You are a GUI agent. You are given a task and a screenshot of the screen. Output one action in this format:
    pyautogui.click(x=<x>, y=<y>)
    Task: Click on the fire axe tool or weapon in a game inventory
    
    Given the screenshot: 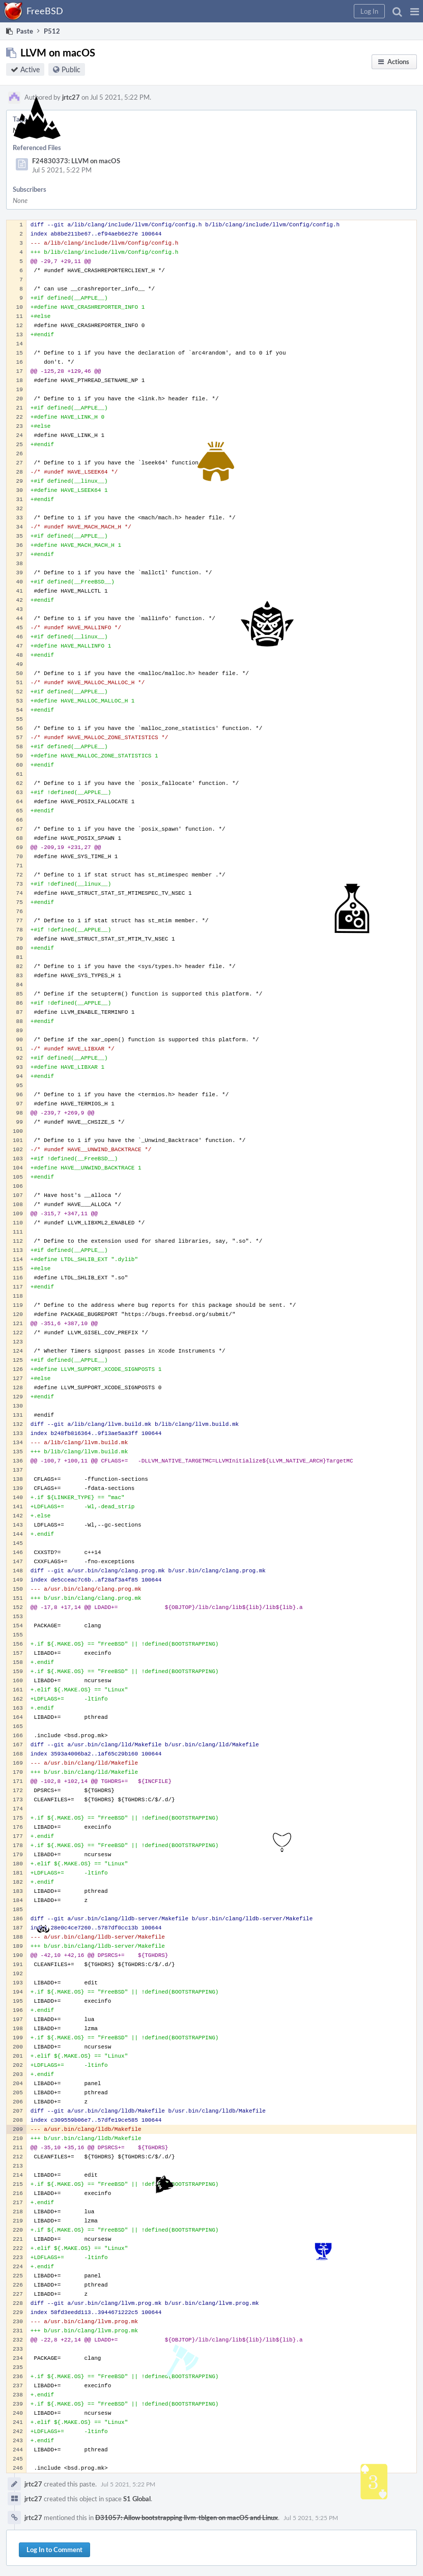 What is the action you would take?
    pyautogui.click(x=183, y=2360)
    